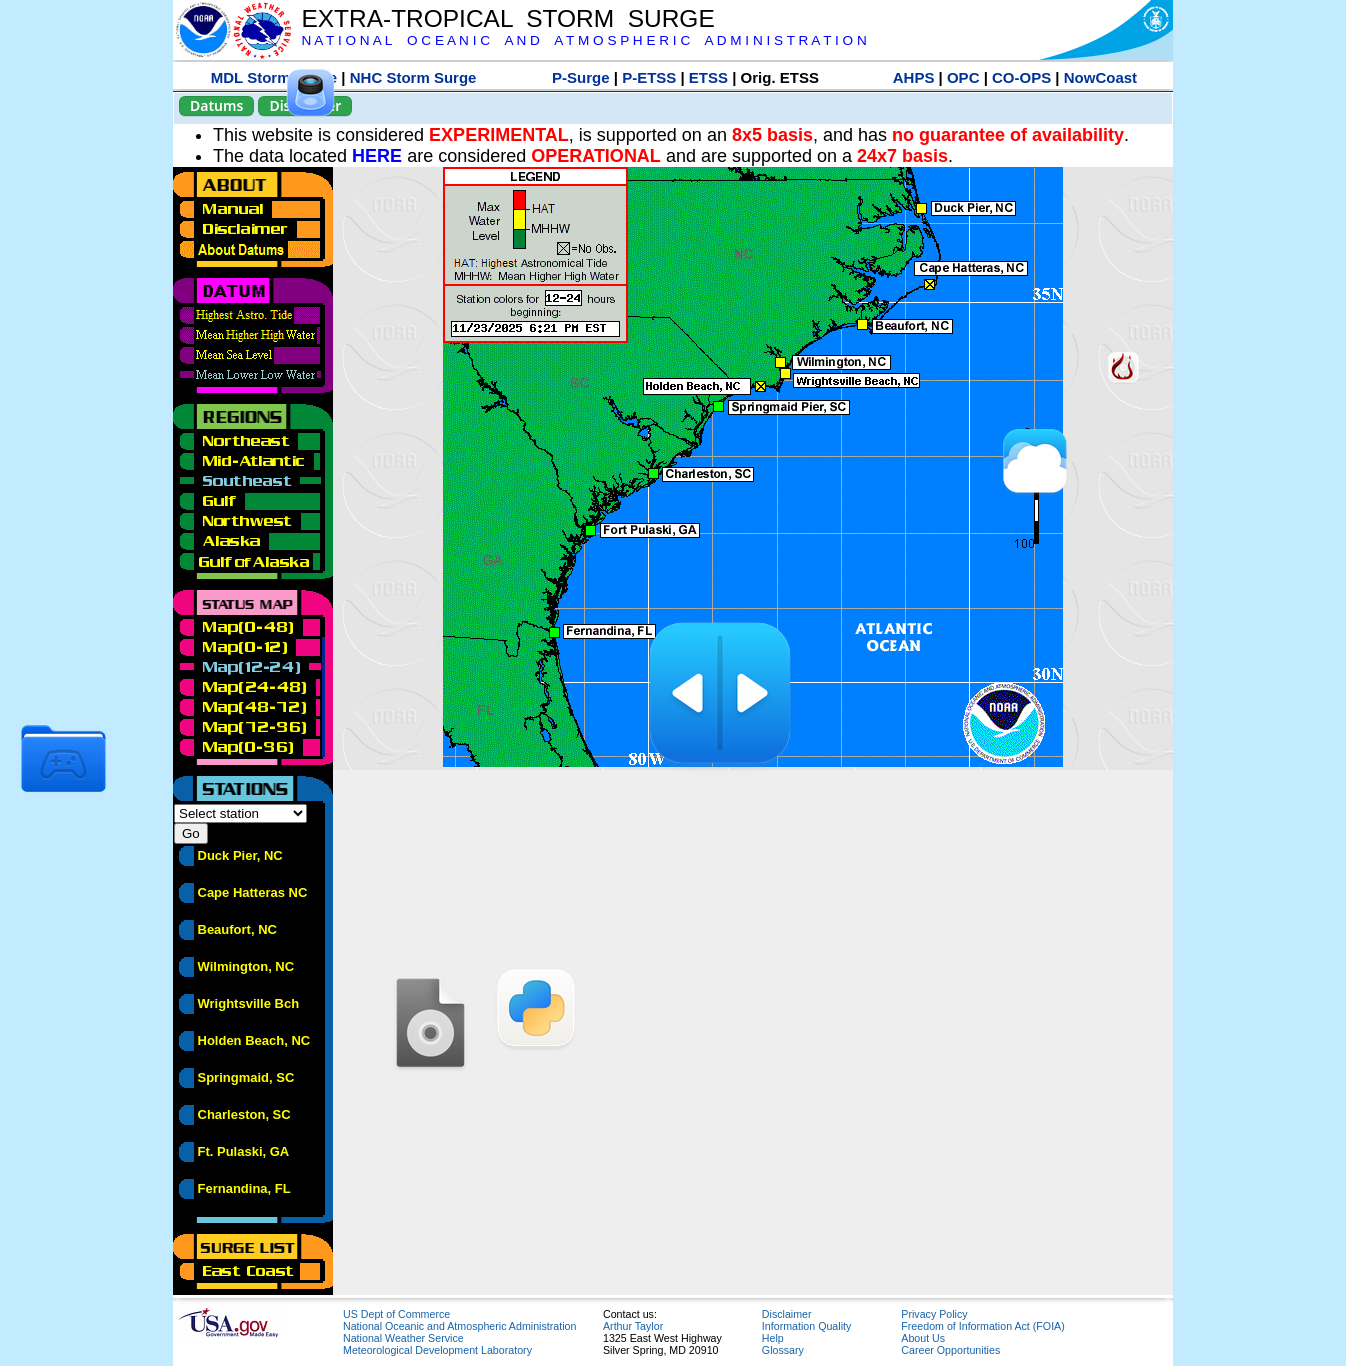 The height and width of the screenshot is (1366, 1346). Describe the element at coordinates (720, 693) in the screenshot. I see `xfce panel separator settings` at that location.